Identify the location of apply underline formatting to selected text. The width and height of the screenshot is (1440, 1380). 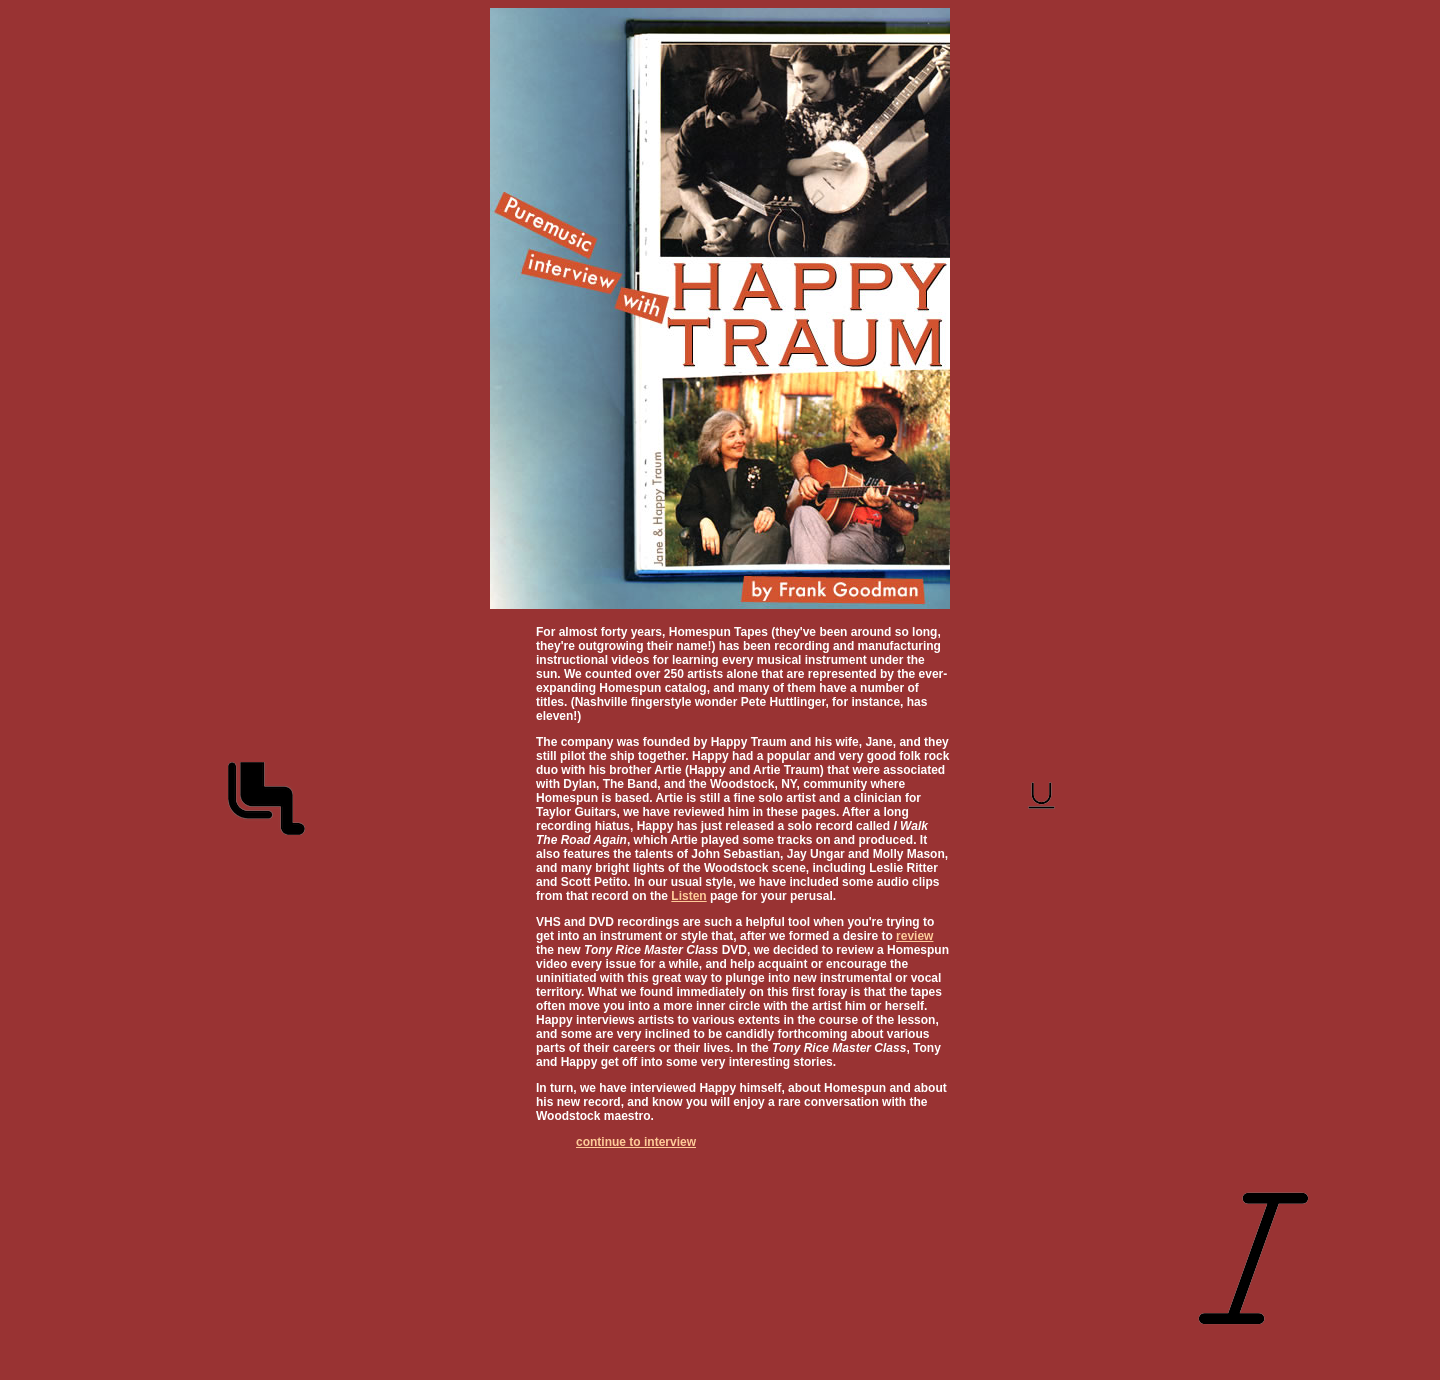
(1041, 795).